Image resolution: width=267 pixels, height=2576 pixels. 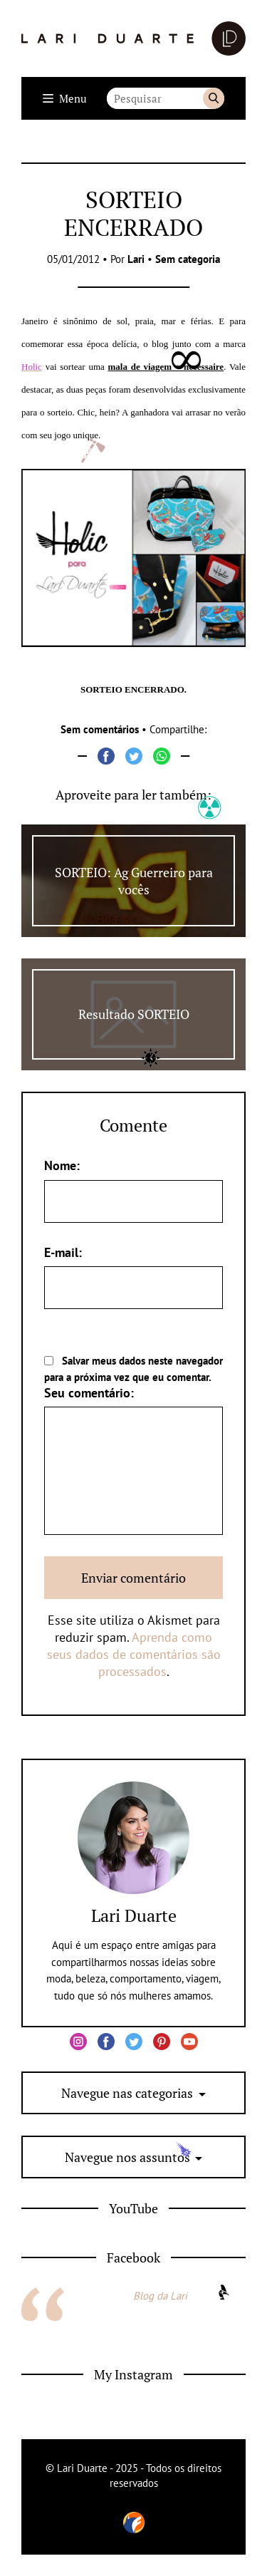 What do you see at coordinates (93, 450) in the screenshot?
I see `select tomahawk weapon or tool` at bounding box center [93, 450].